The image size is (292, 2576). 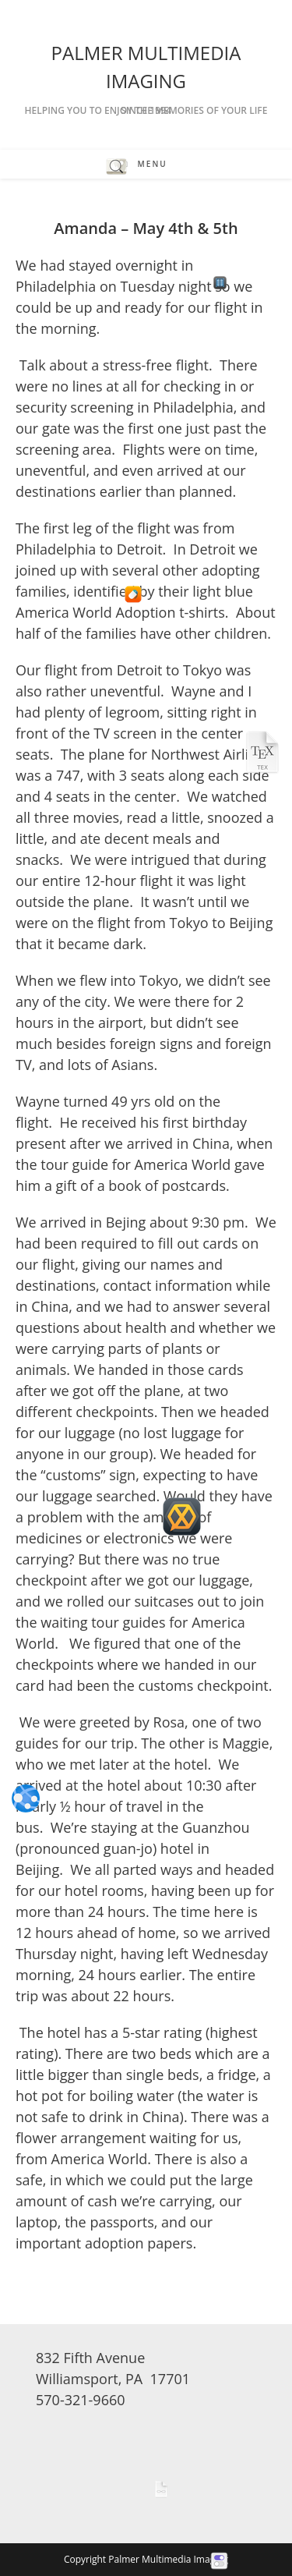 I want to click on open the image viewer application, so click(x=116, y=166).